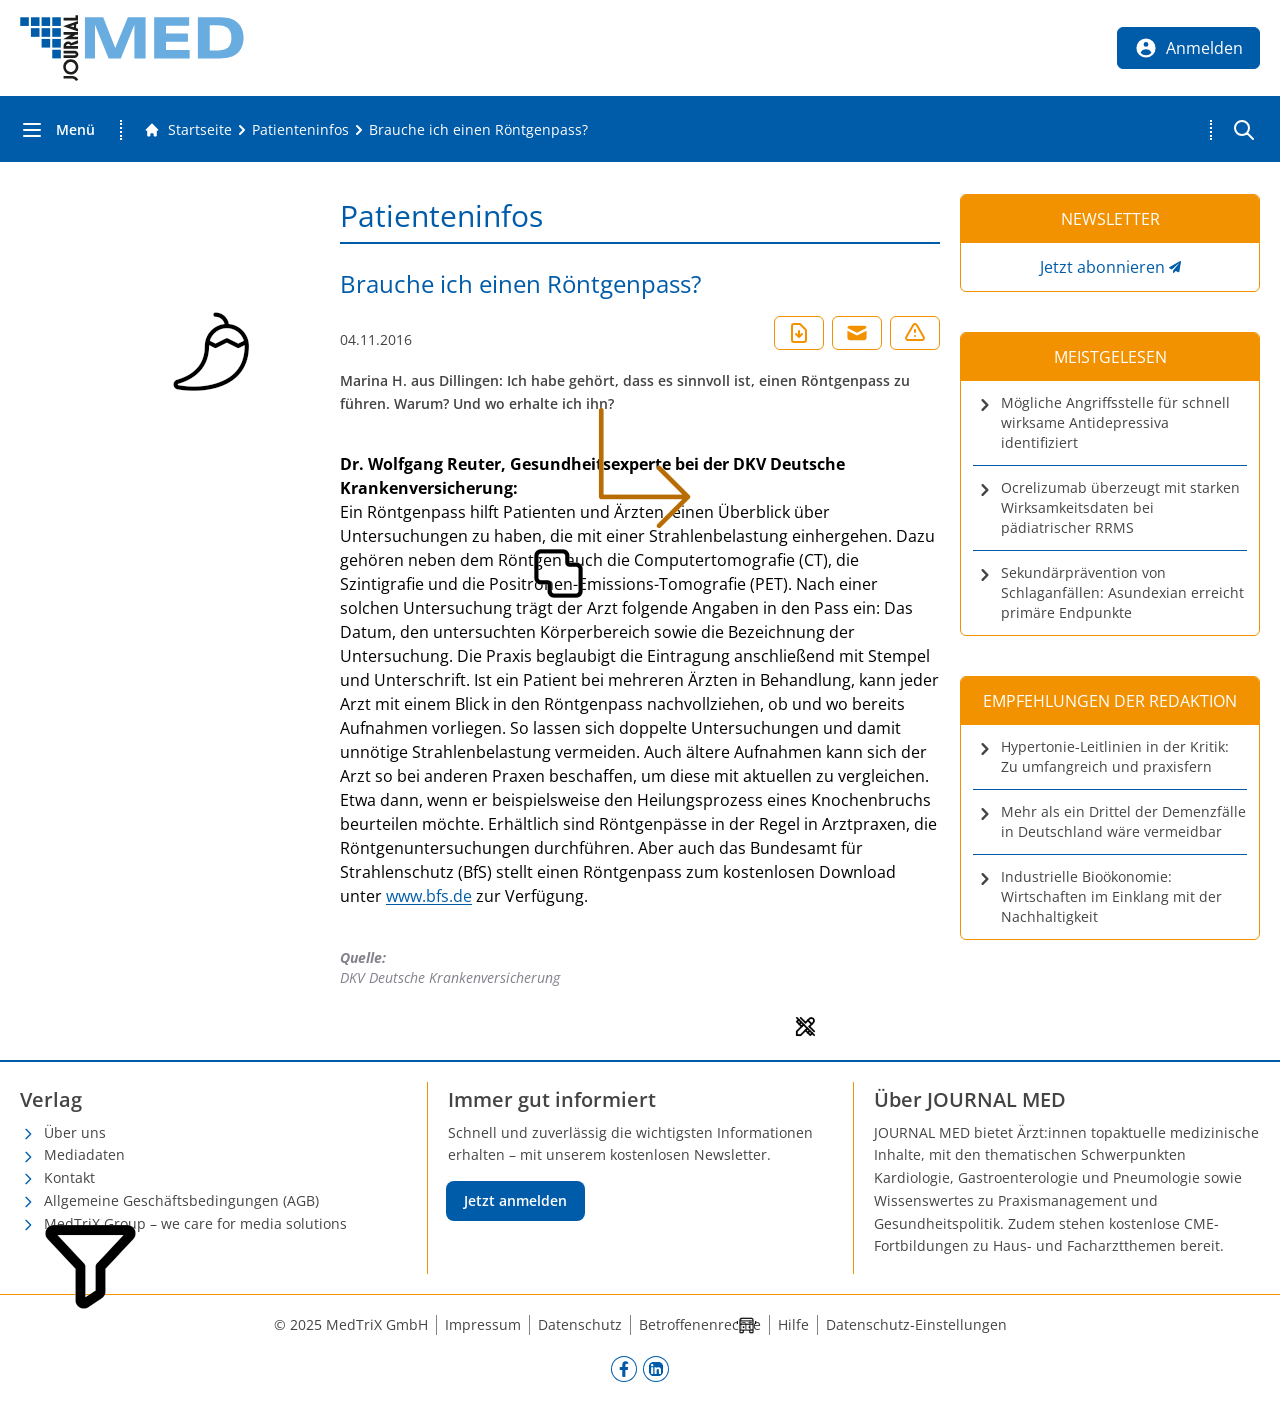  What do you see at coordinates (805, 1026) in the screenshot?
I see `tools or settings unavailable` at bounding box center [805, 1026].